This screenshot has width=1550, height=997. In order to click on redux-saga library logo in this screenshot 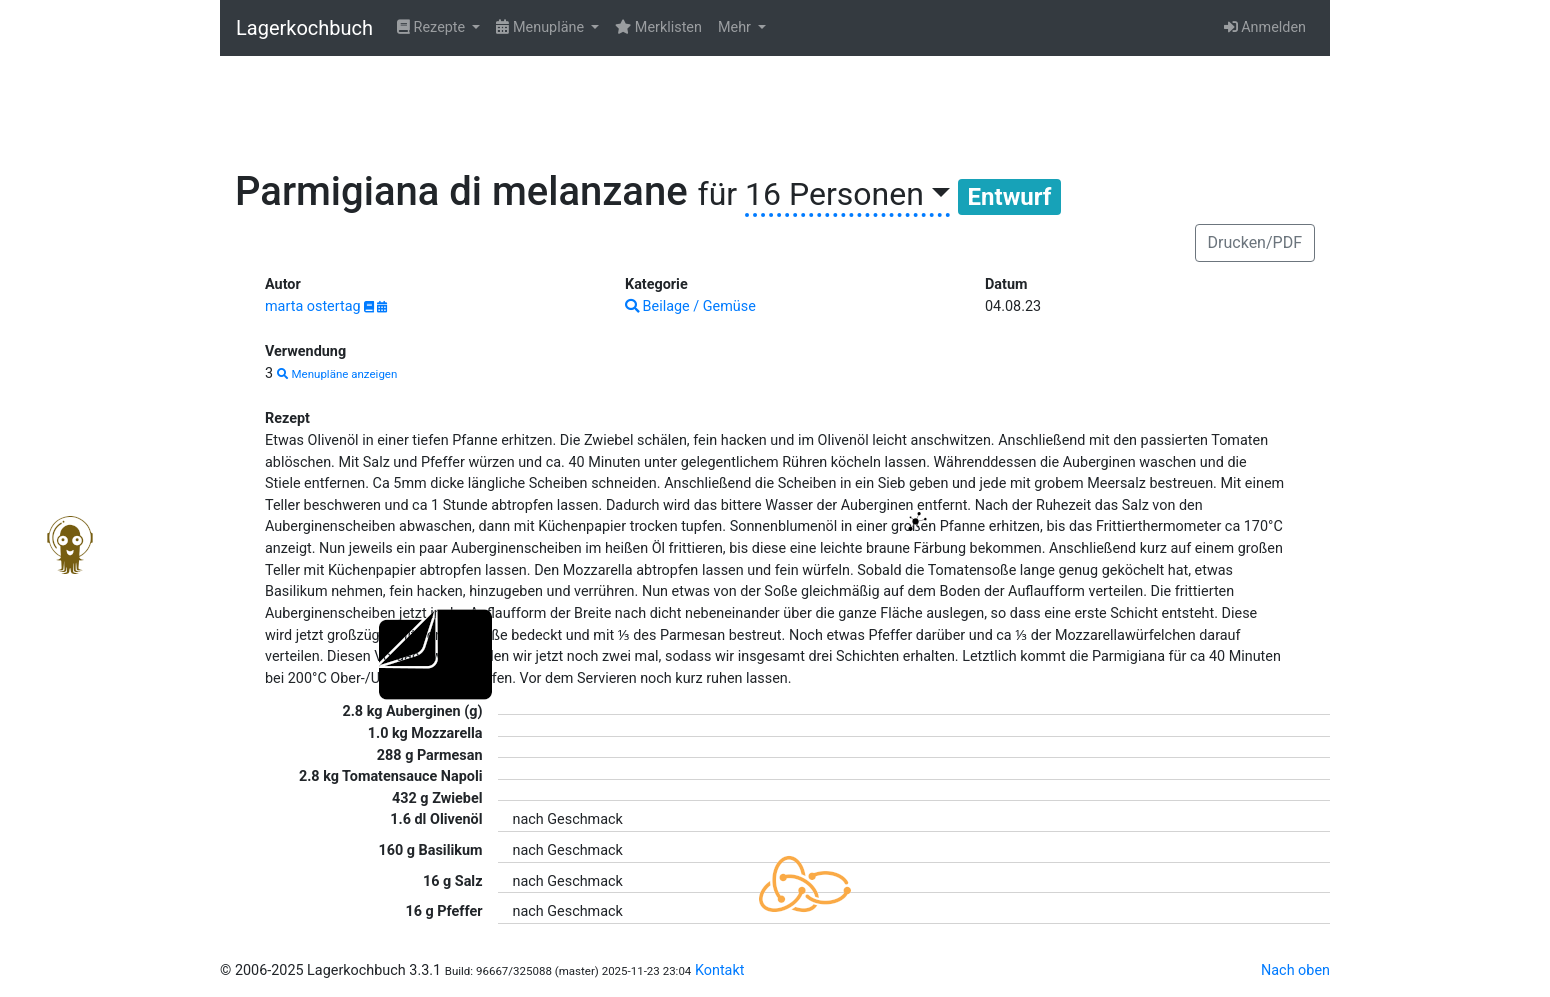, I will do `click(805, 884)`.